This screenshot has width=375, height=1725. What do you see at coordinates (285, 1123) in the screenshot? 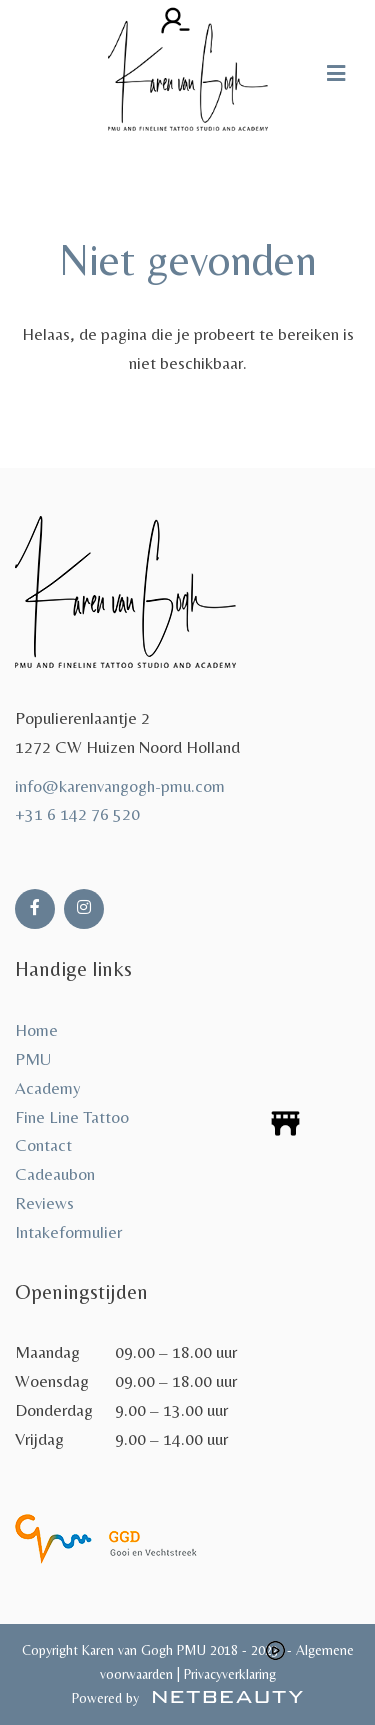
I see `view bridge or overpass locations` at bounding box center [285, 1123].